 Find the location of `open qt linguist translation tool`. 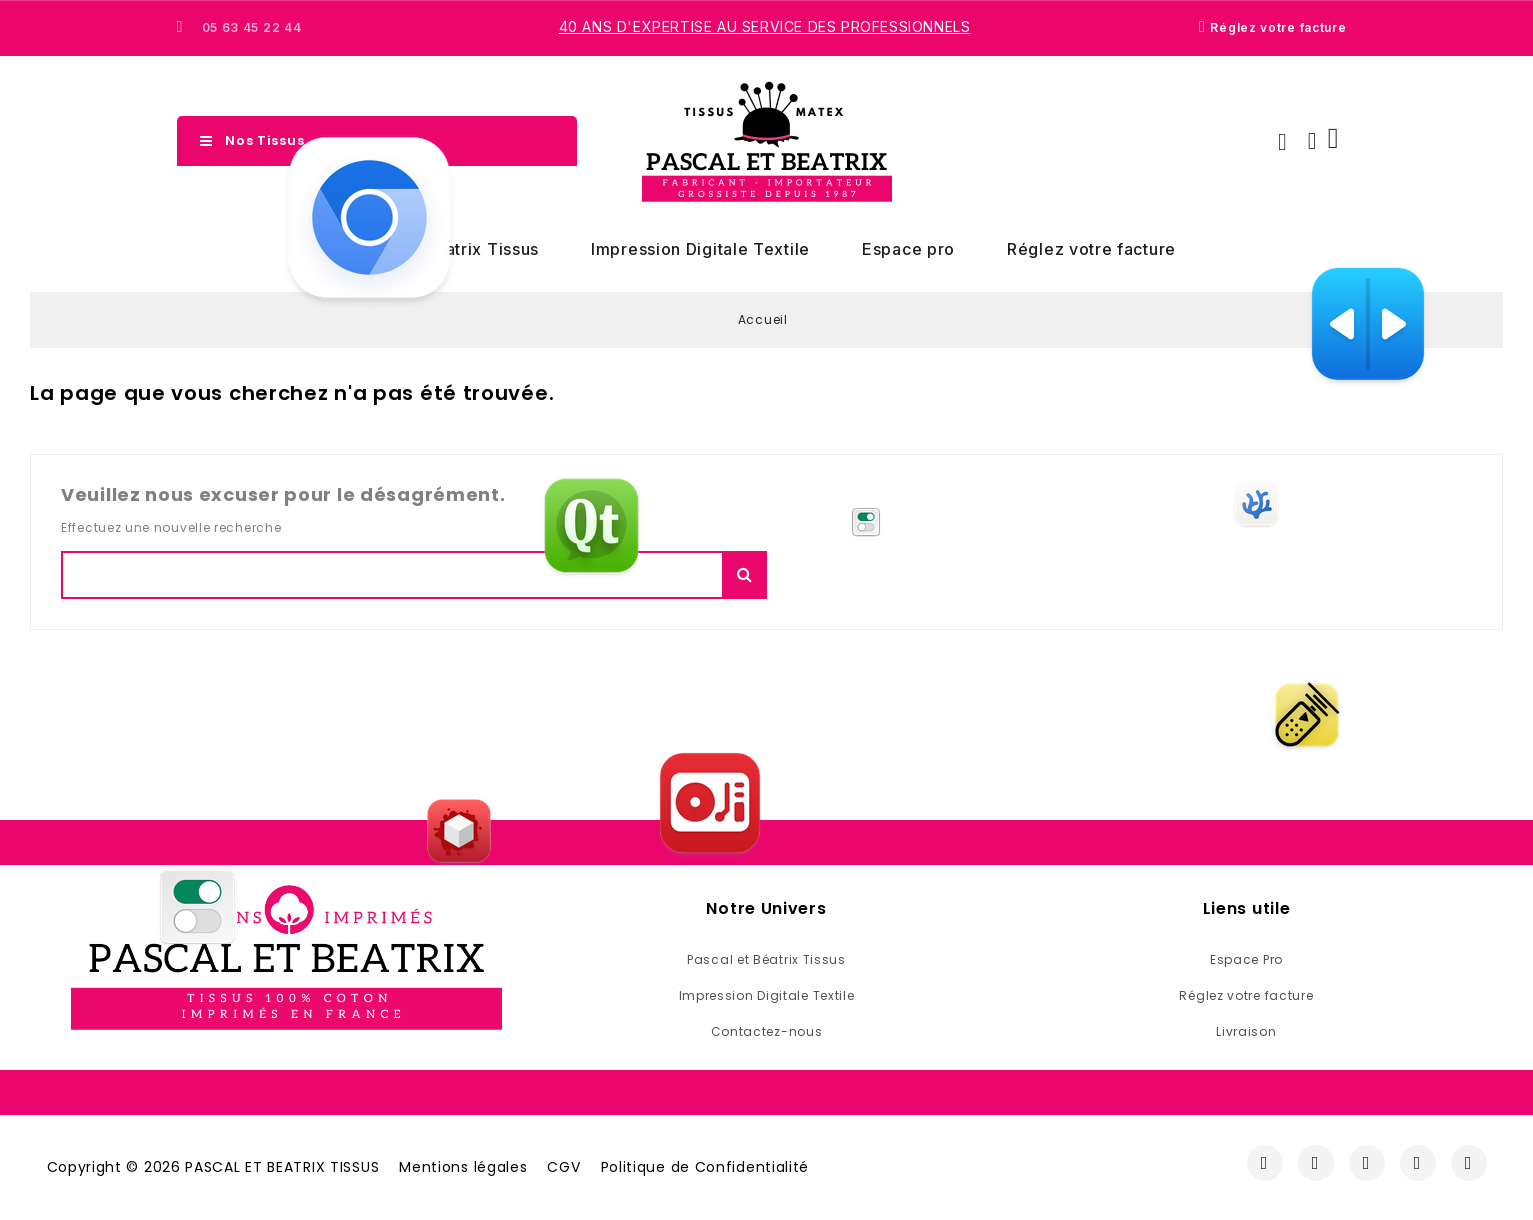

open qt linguist translation tool is located at coordinates (591, 525).